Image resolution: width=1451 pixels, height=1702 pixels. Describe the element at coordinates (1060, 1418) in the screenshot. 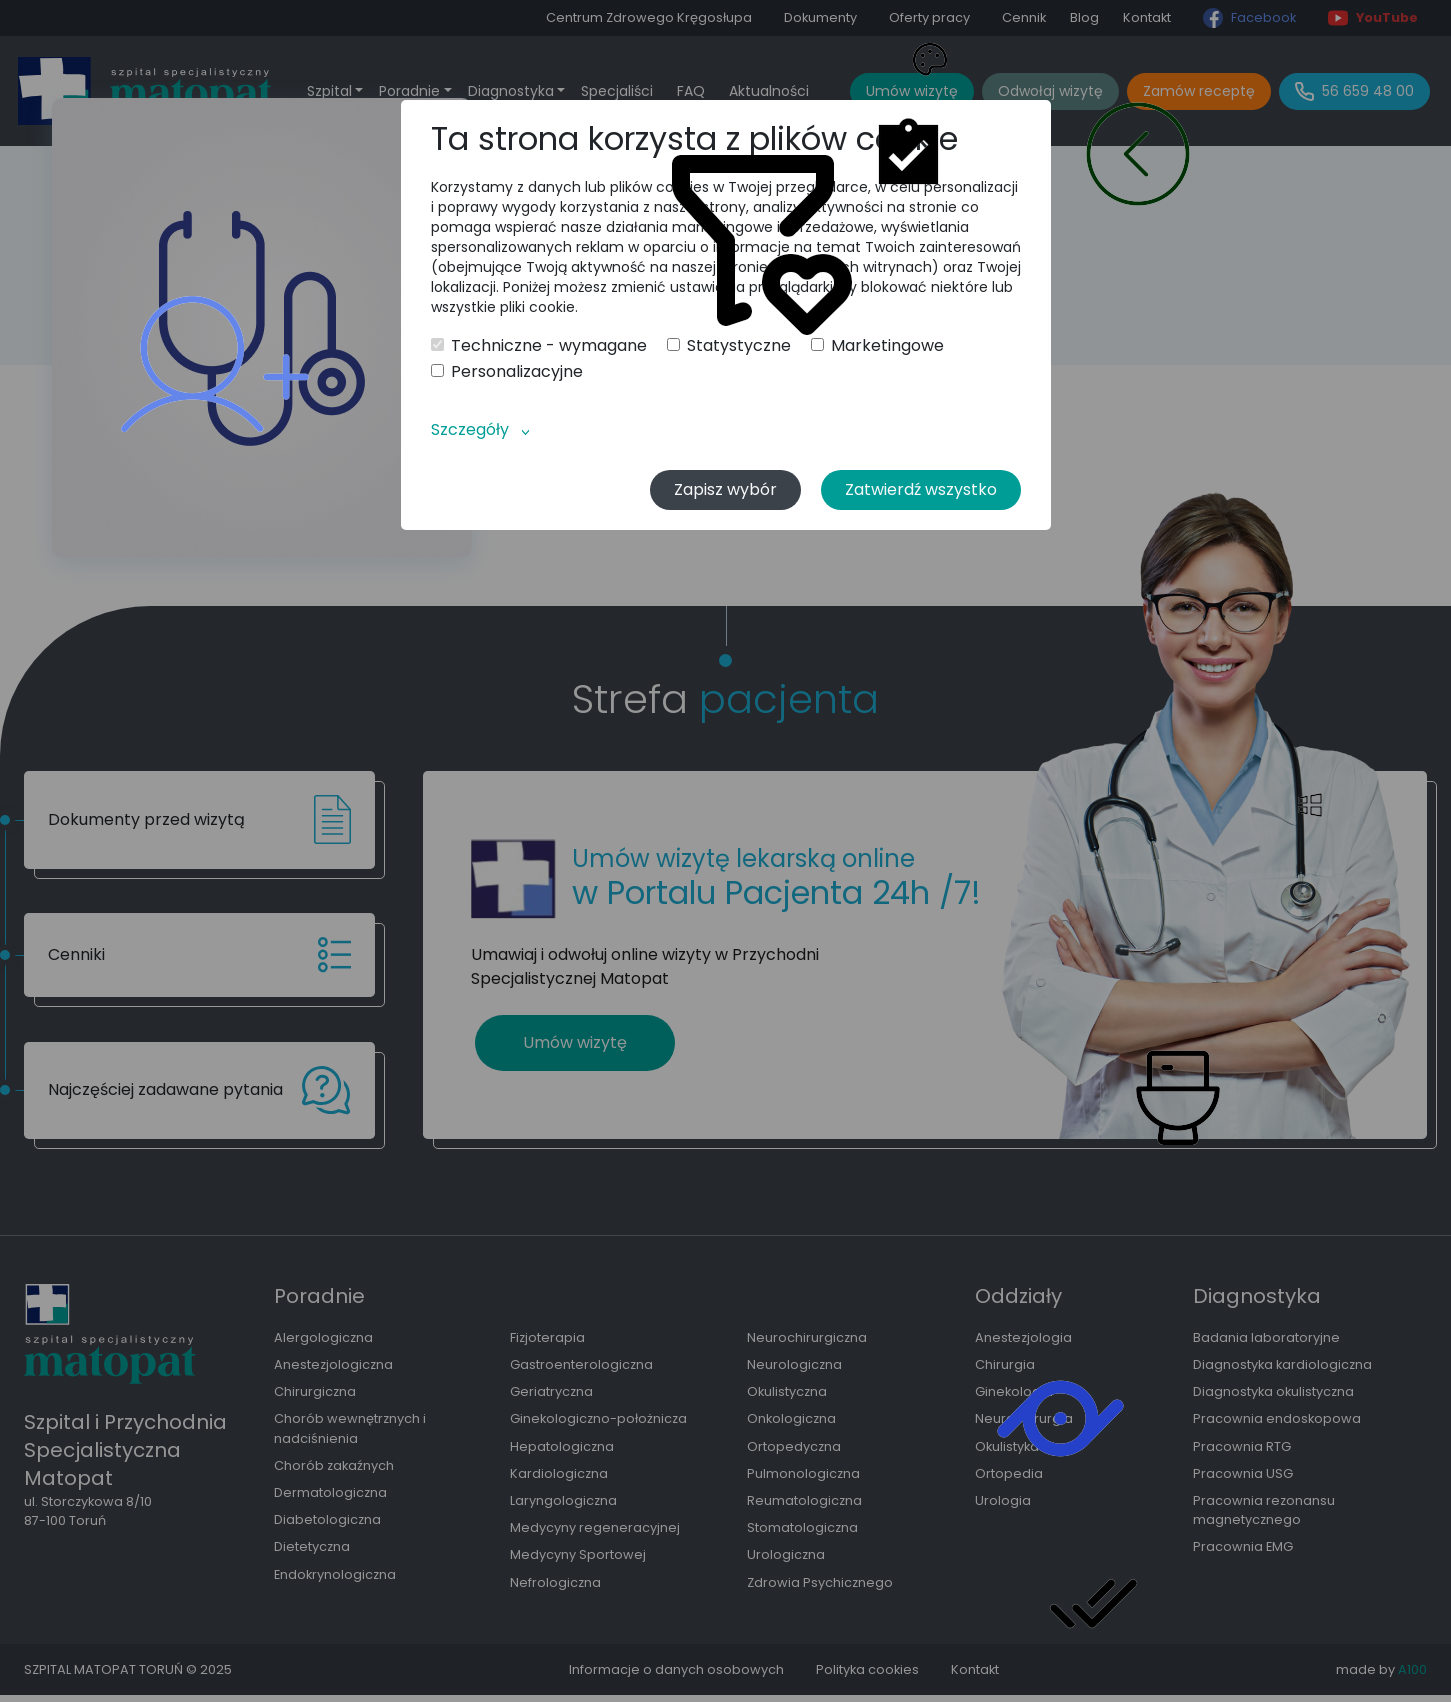

I see `select epicene or non-binary gender option` at that location.